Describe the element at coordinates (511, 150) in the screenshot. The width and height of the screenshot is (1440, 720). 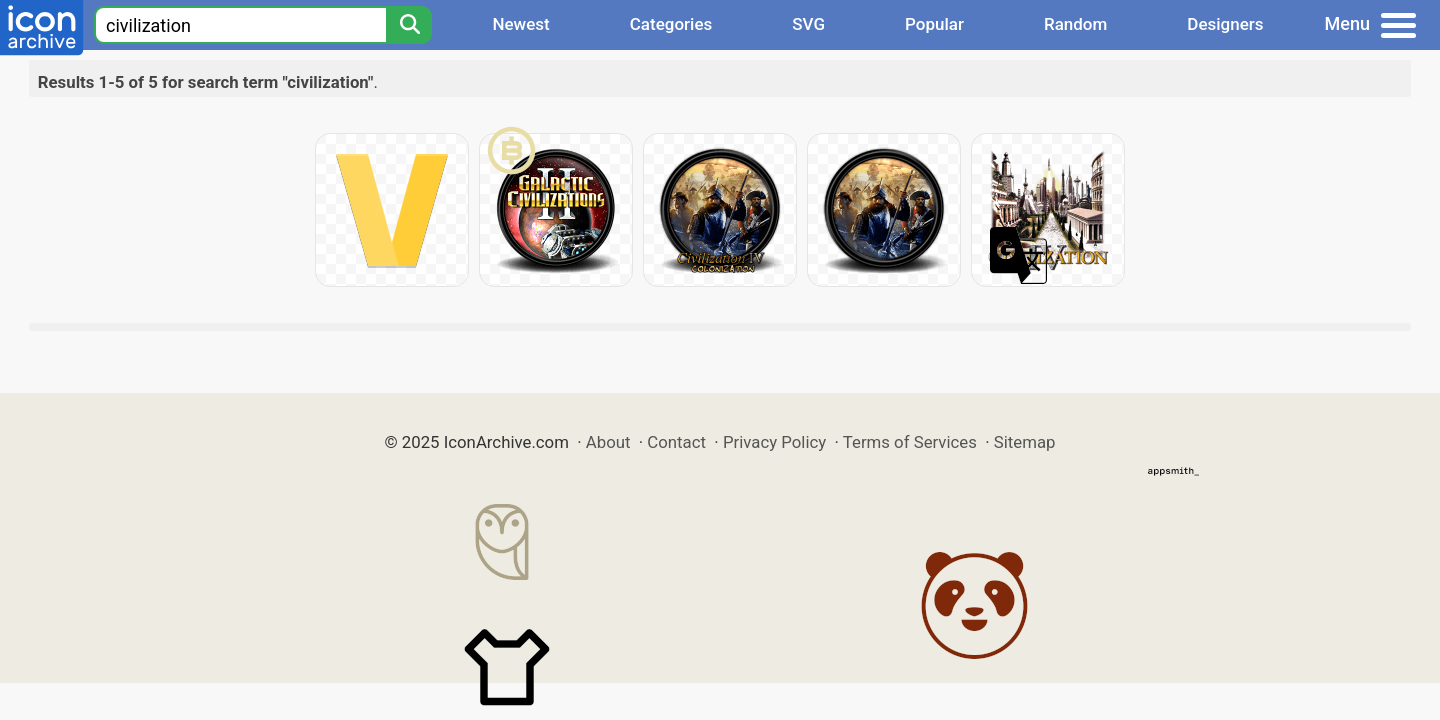
I see `access bitcoin wallet or cryptocurrency features` at that location.